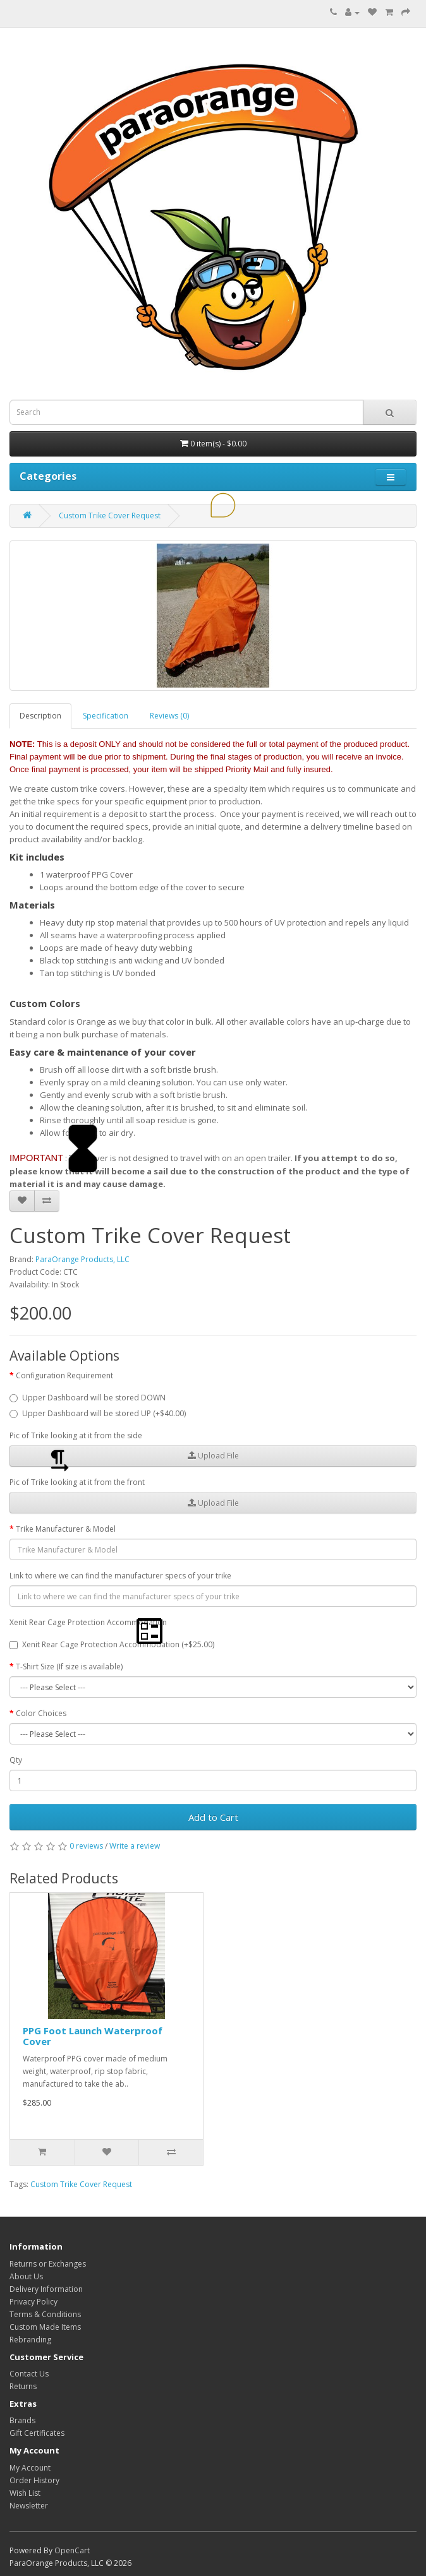 The image size is (426, 2576). What do you see at coordinates (83, 1148) in the screenshot?
I see `indicates a process is loading or in progress` at bounding box center [83, 1148].